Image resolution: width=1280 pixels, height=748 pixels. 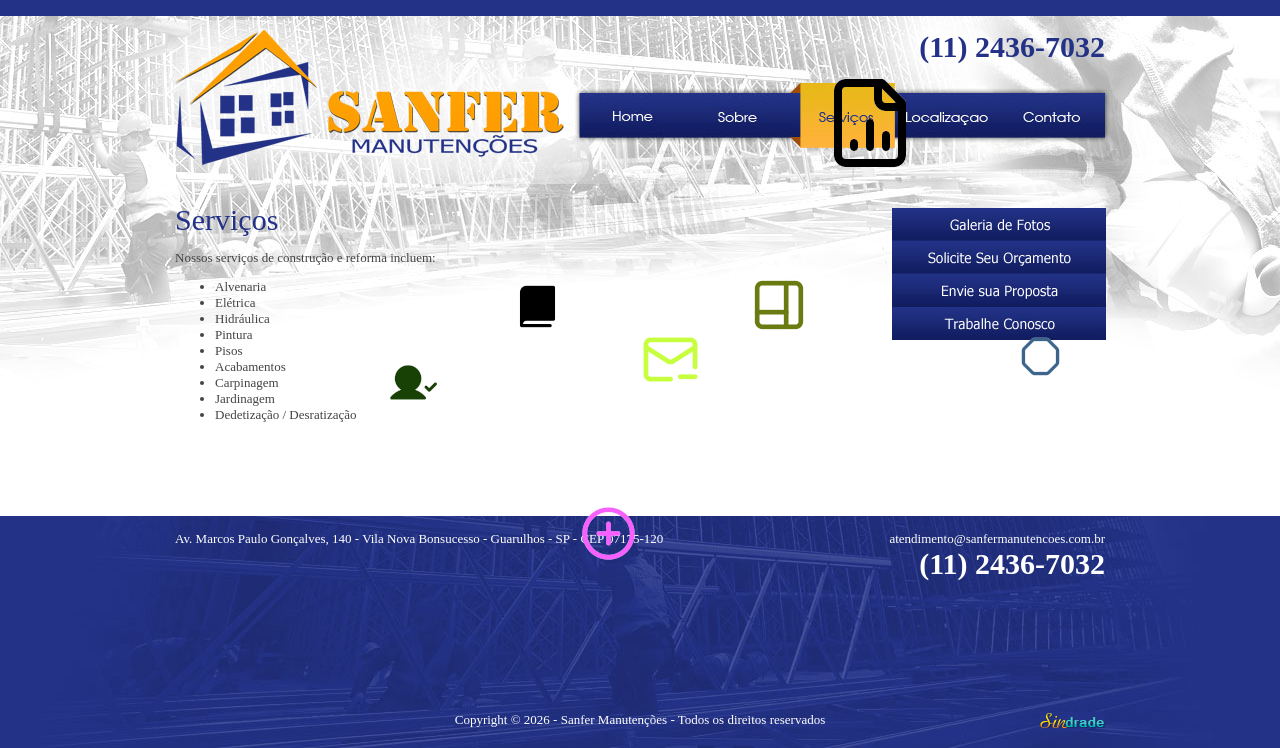 What do you see at coordinates (412, 384) in the screenshot?
I see `user verified or approved` at bounding box center [412, 384].